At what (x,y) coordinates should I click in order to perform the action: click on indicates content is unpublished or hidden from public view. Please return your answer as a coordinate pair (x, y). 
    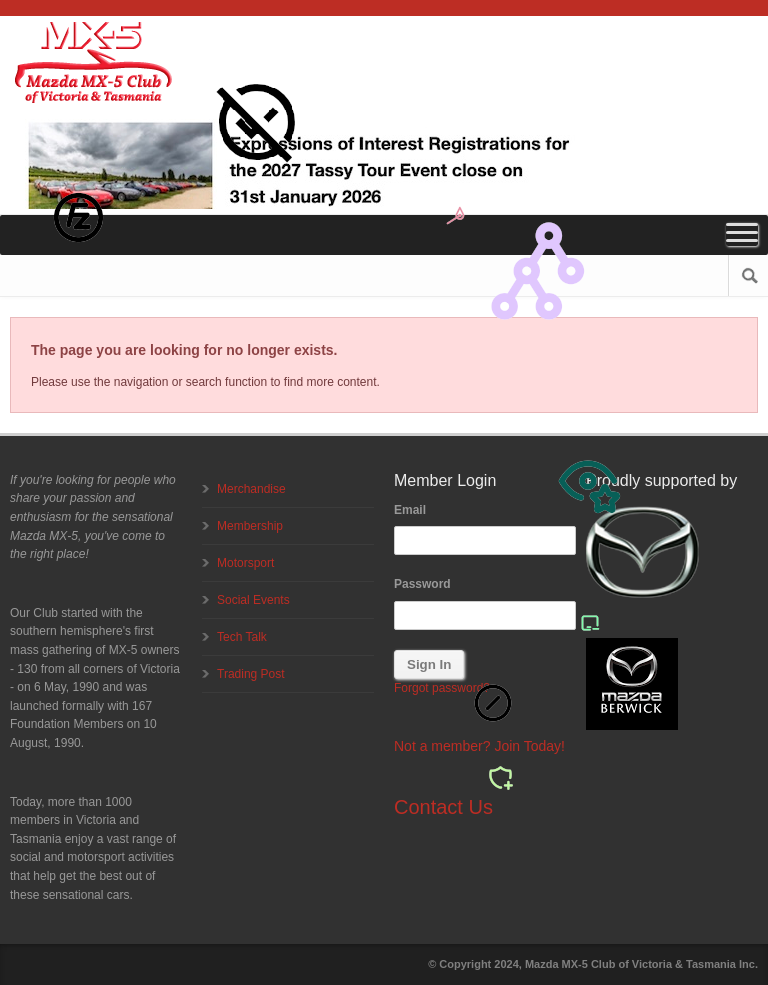
    Looking at the image, I should click on (257, 122).